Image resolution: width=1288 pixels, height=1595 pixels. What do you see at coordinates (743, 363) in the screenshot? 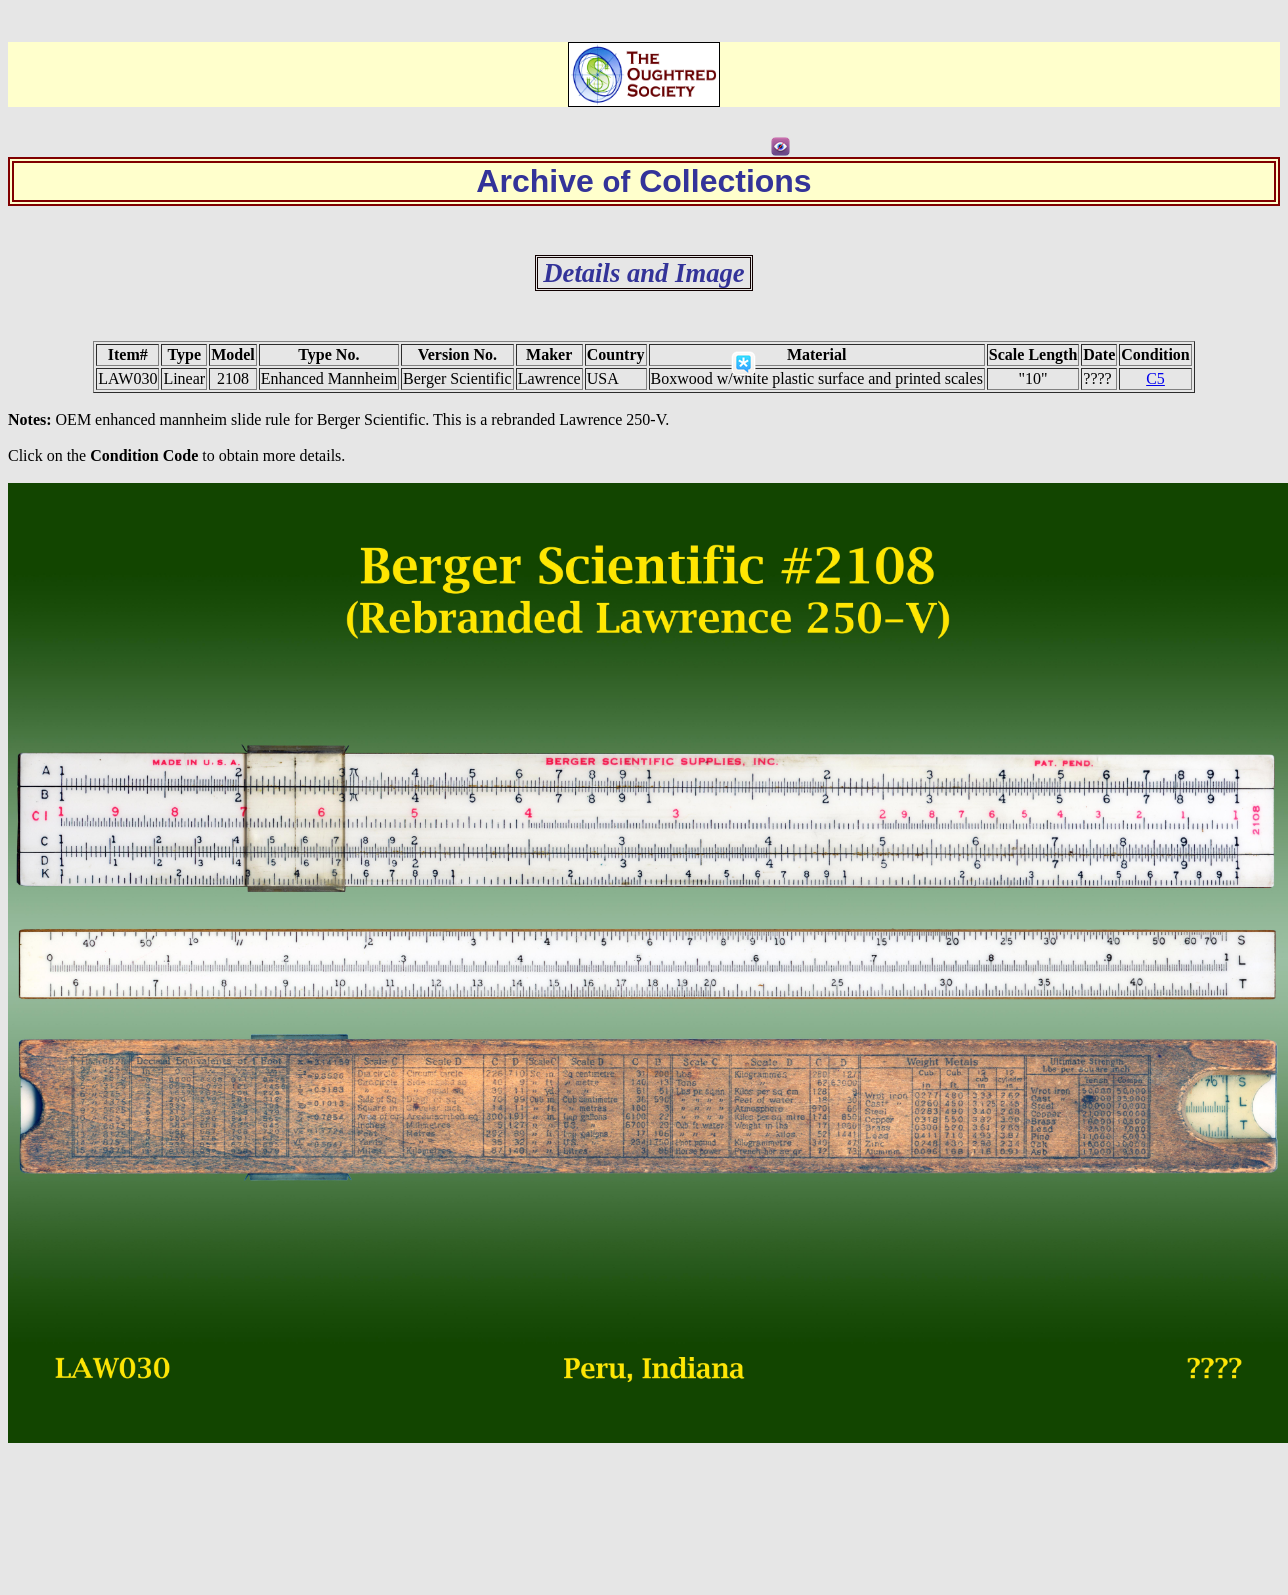
I see `open TIM (QQ office/business messenger)` at bounding box center [743, 363].